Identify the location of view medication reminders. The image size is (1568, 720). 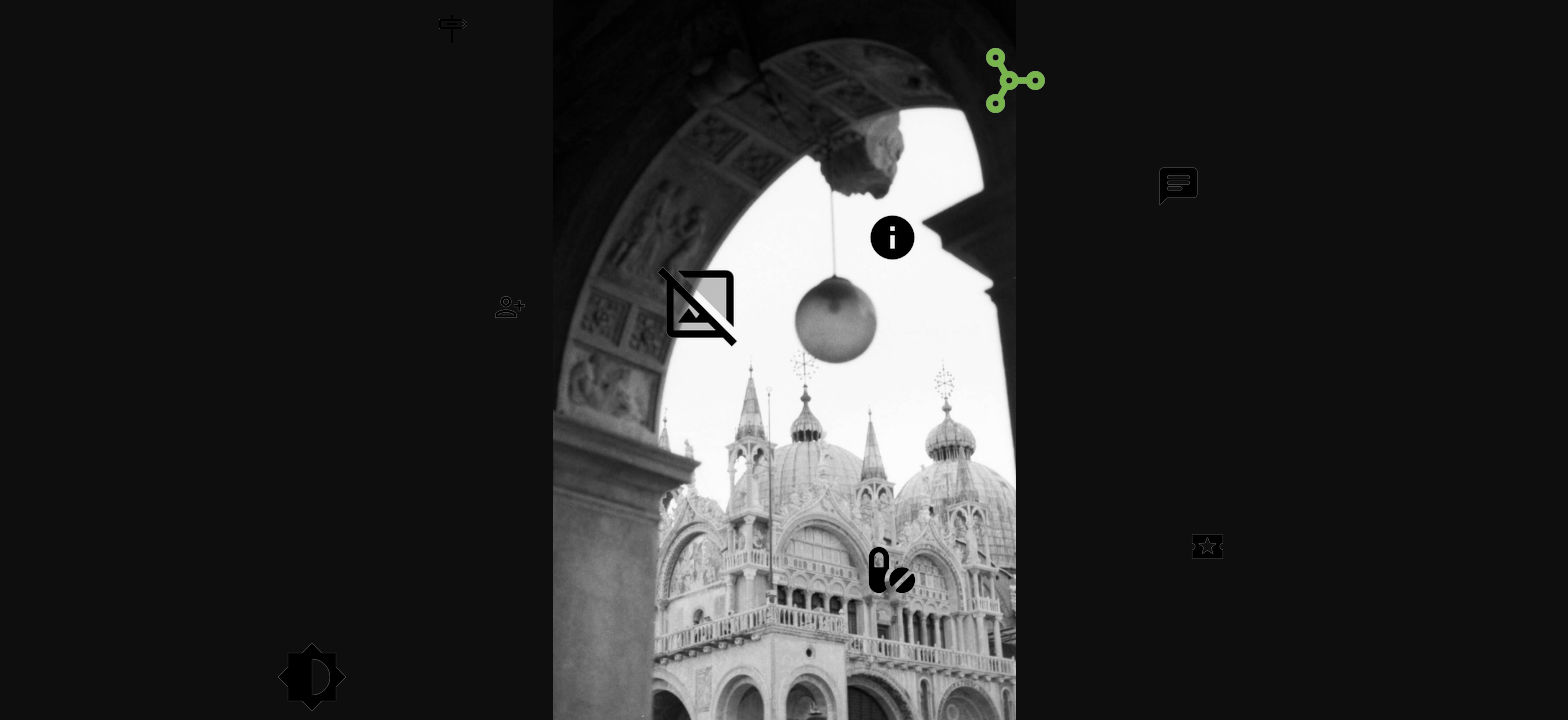
(892, 570).